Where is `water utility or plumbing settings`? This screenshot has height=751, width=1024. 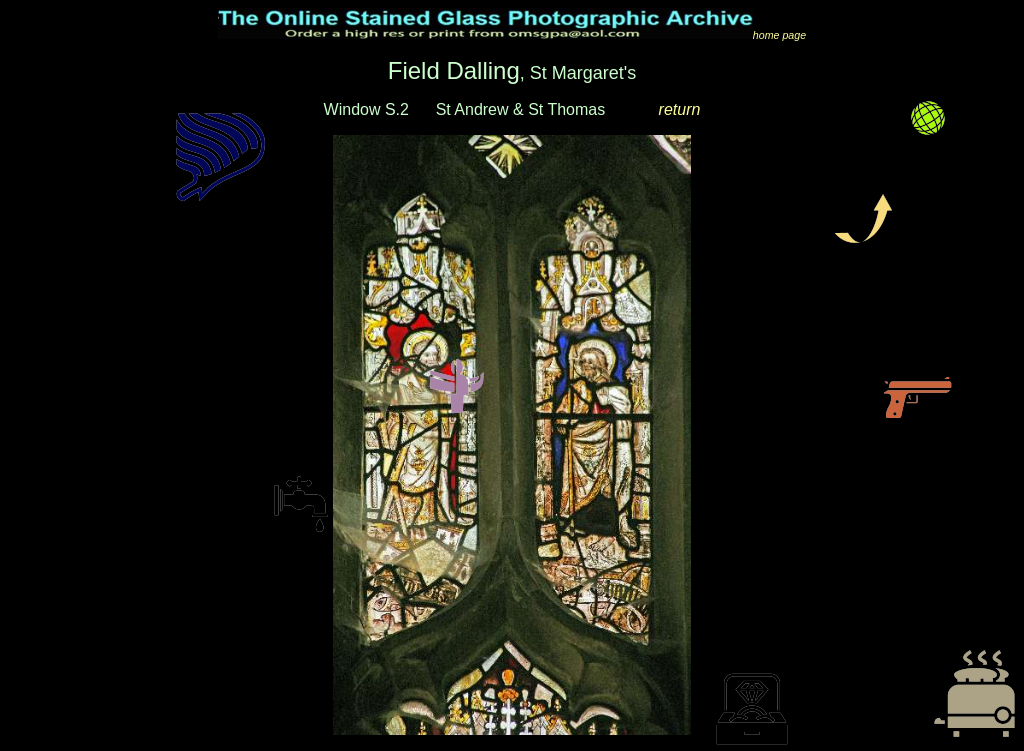 water utility or plumbing settings is located at coordinates (301, 504).